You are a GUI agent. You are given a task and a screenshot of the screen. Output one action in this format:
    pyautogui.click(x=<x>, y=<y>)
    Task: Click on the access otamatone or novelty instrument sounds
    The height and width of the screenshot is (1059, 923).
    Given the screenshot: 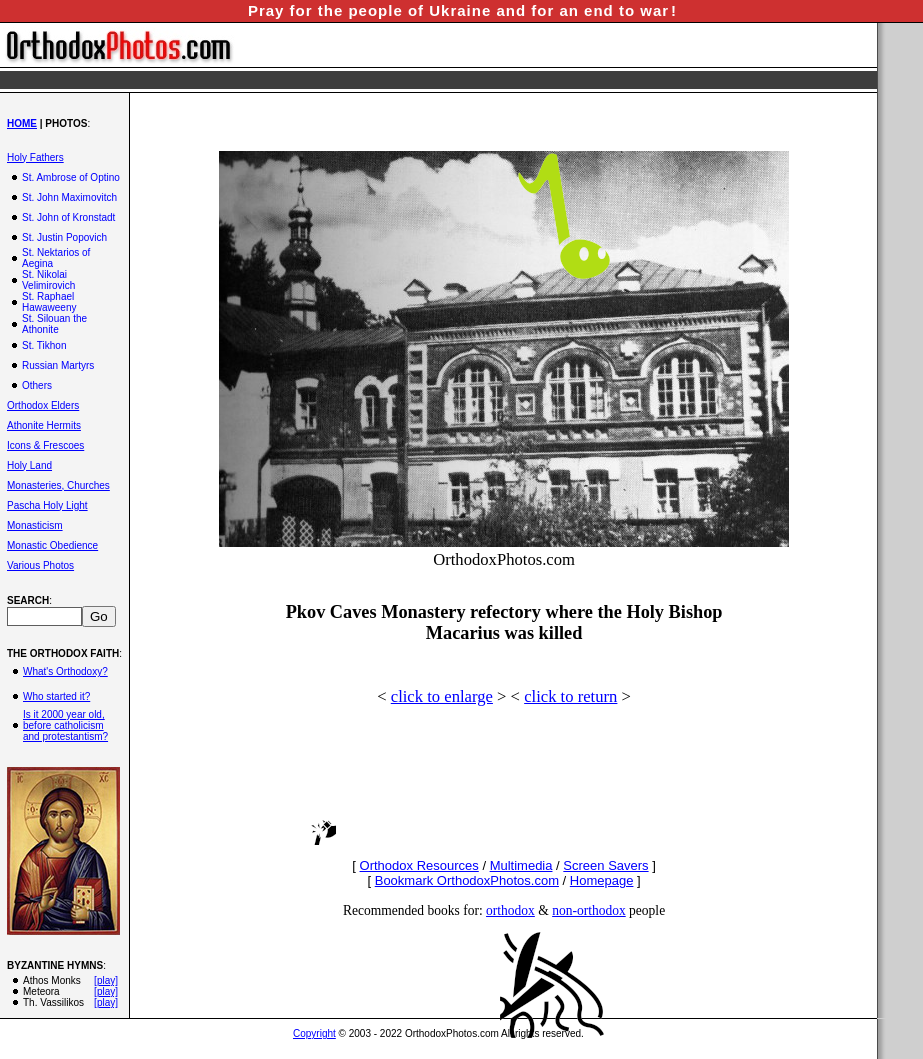 What is the action you would take?
    pyautogui.click(x=566, y=215)
    